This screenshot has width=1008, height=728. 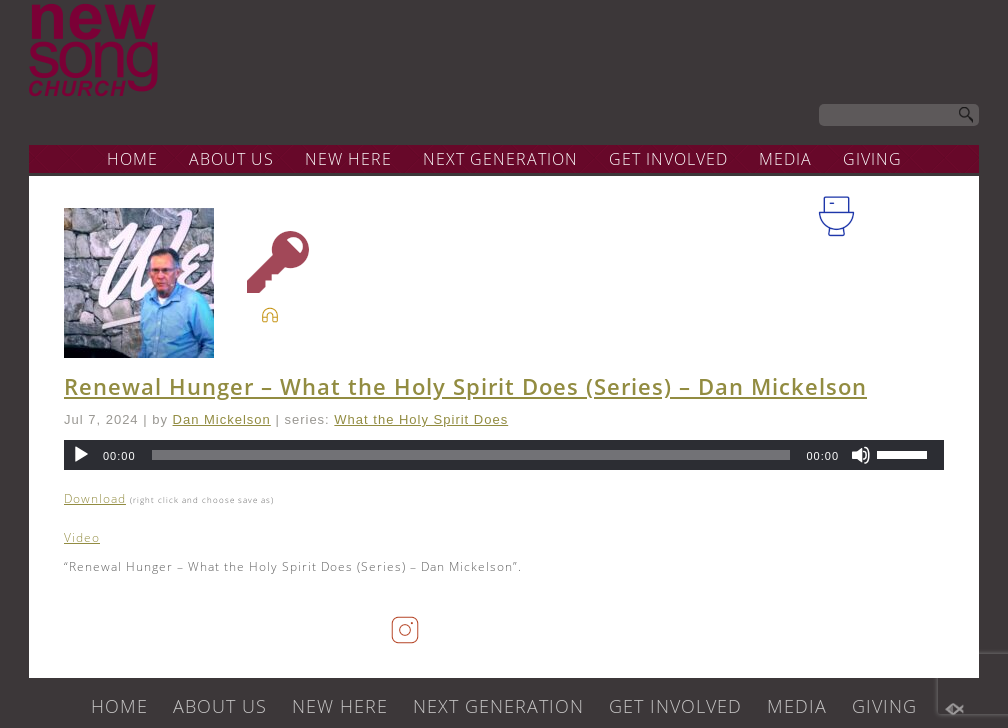 What do you see at coordinates (270, 315) in the screenshot?
I see `toggle magnetic snapping for alignment` at bounding box center [270, 315].